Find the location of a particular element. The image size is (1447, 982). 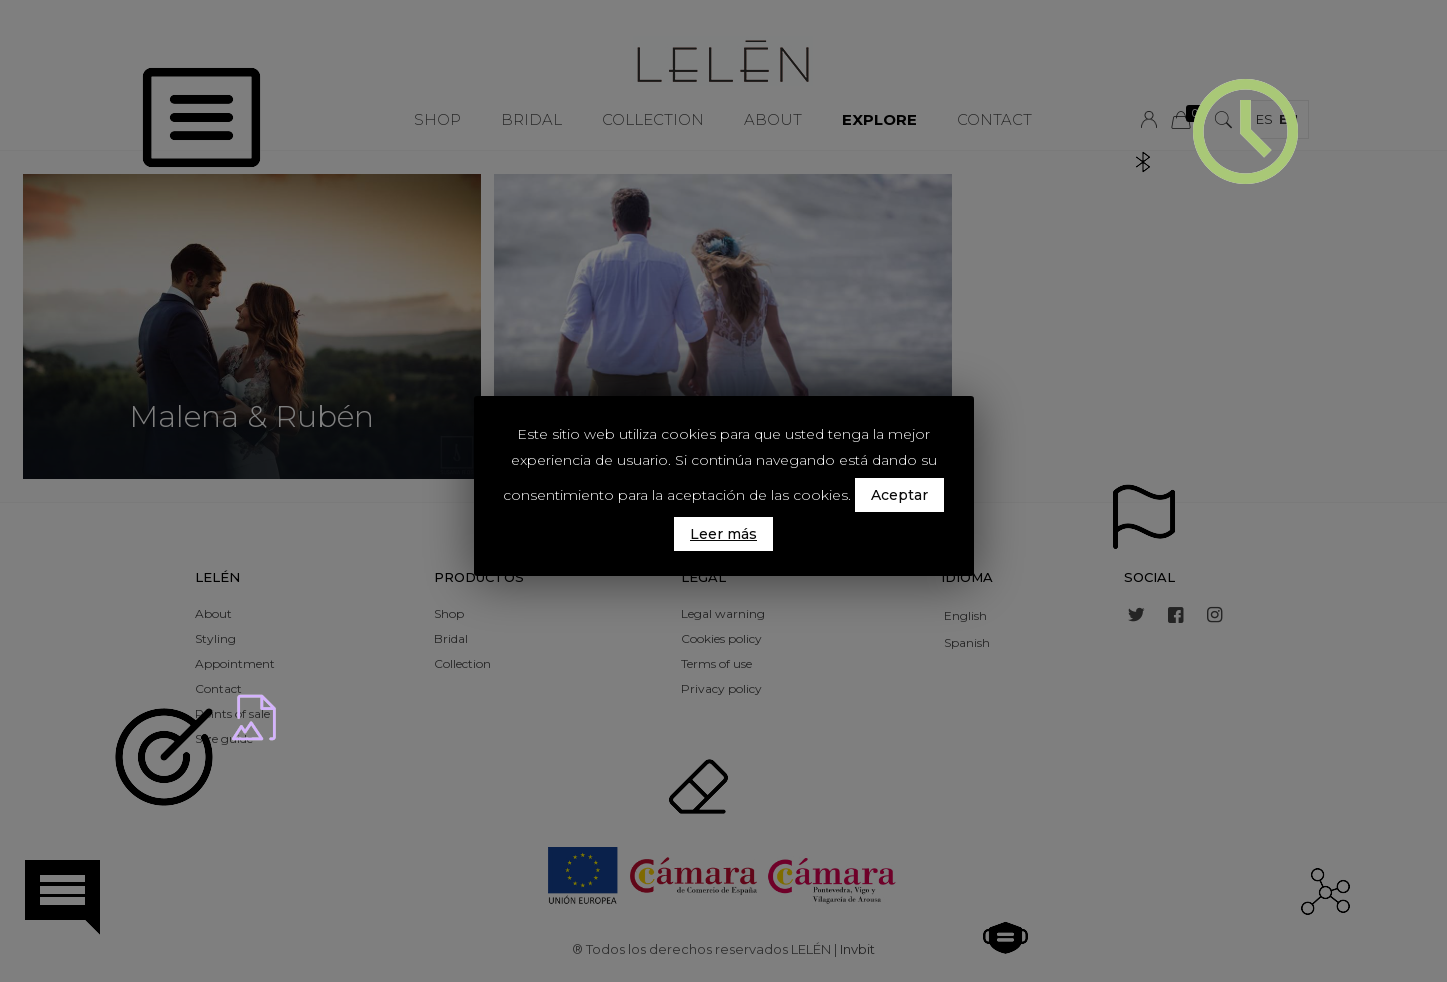

view article or document content is located at coordinates (201, 117).